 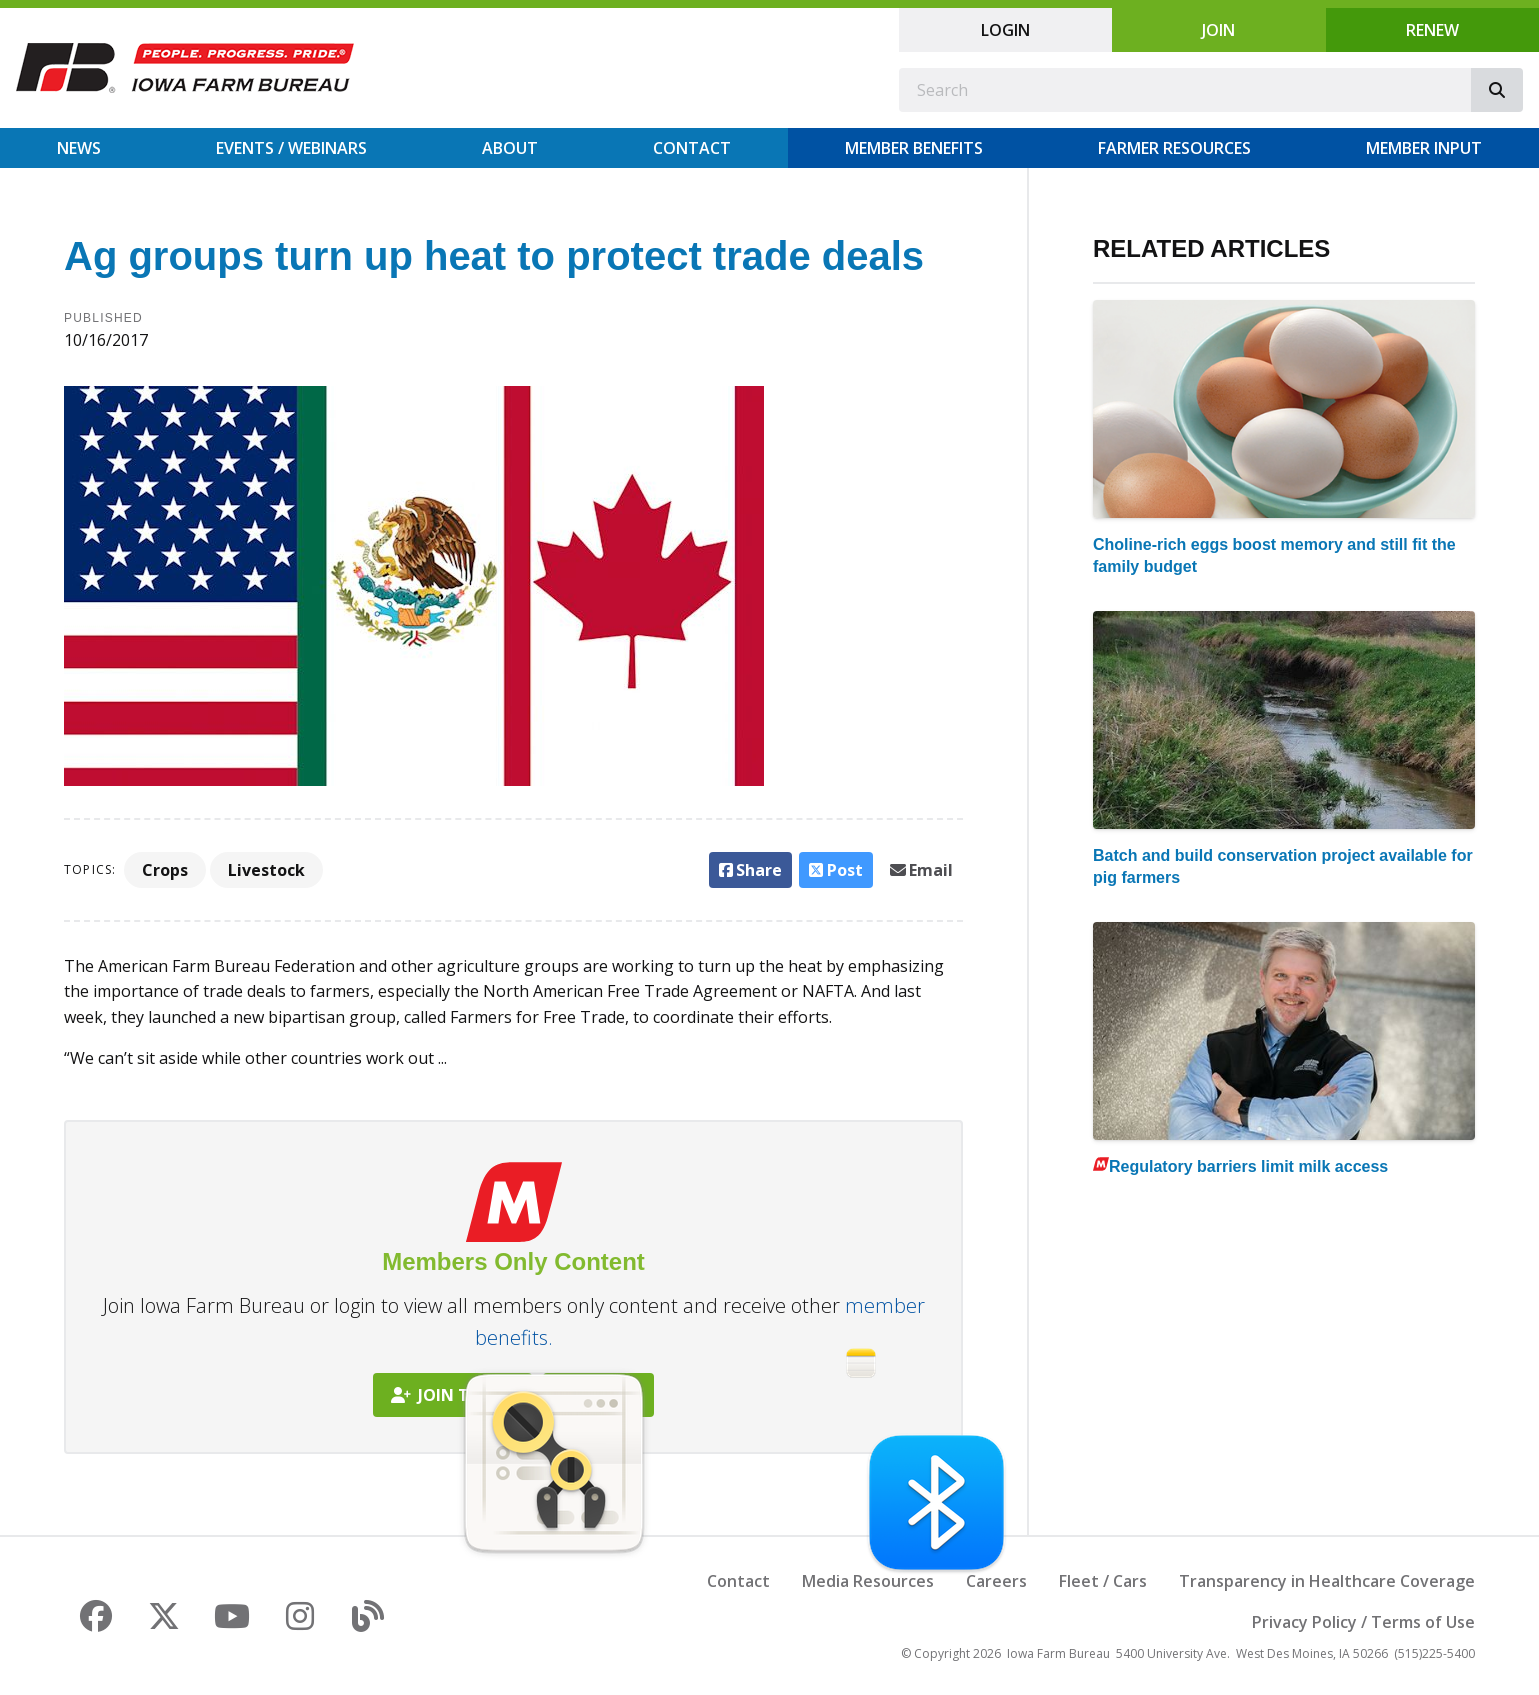 What do you see at coordinates (554, 1463) in the screenshot?
I see `open GNOME Builder development environment` at bounding box center [554, 1463].